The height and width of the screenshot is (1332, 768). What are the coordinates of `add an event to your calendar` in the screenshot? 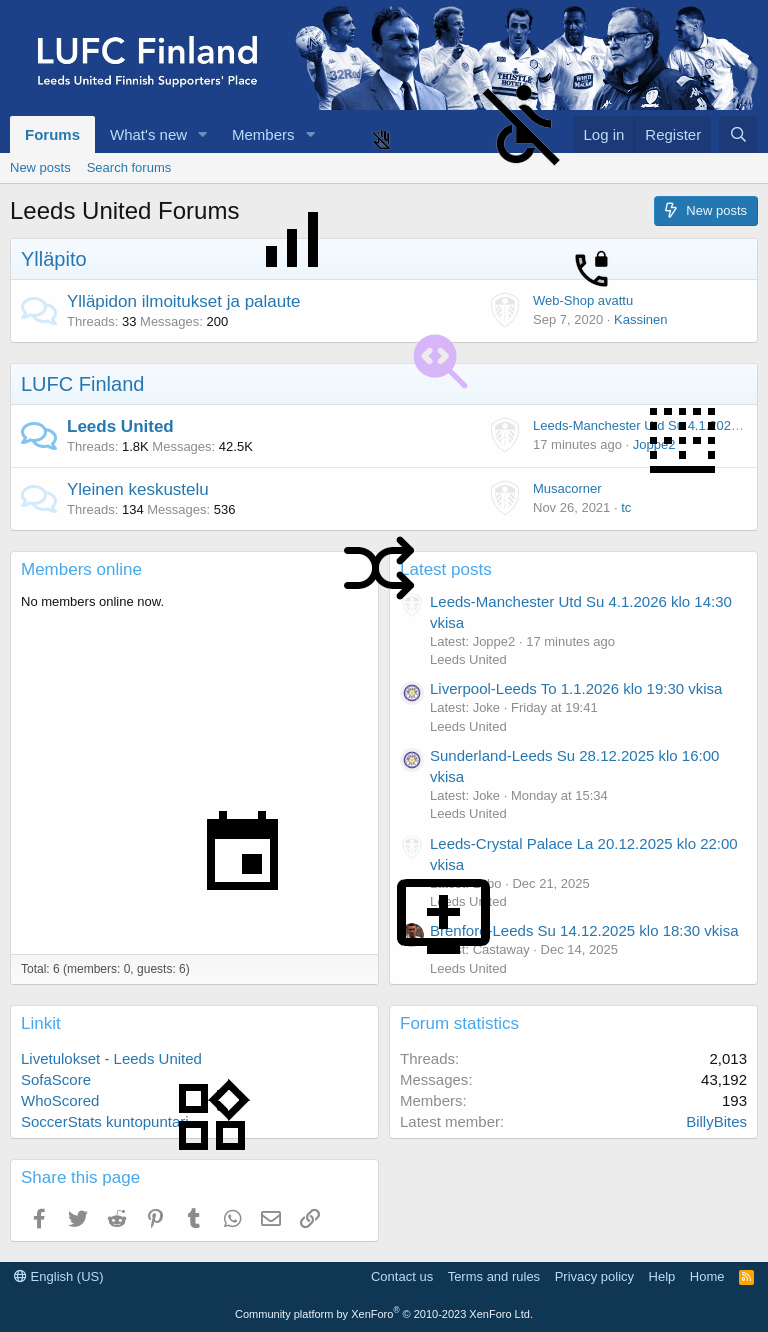 It's located at (242, 854).